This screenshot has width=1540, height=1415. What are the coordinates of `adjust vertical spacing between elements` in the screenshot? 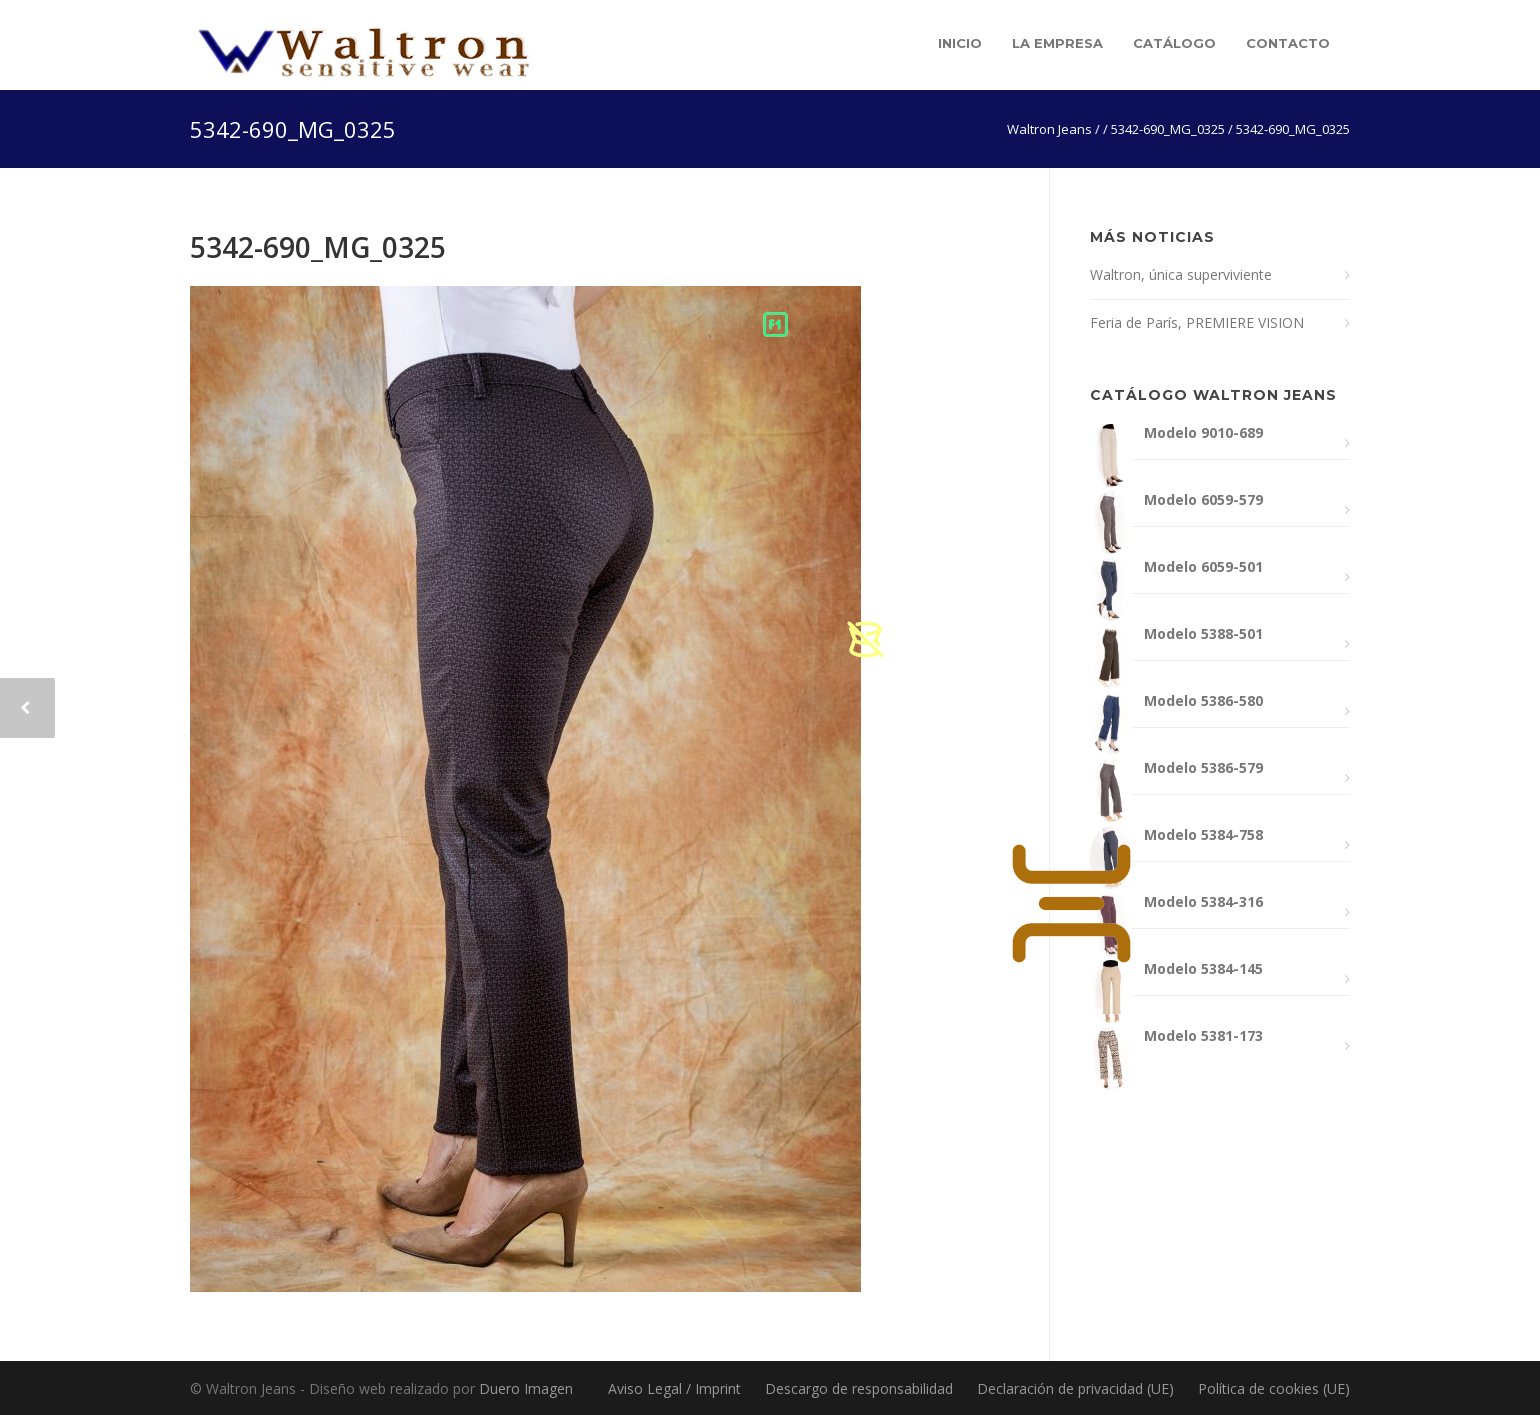 It's located at (1071, 903).